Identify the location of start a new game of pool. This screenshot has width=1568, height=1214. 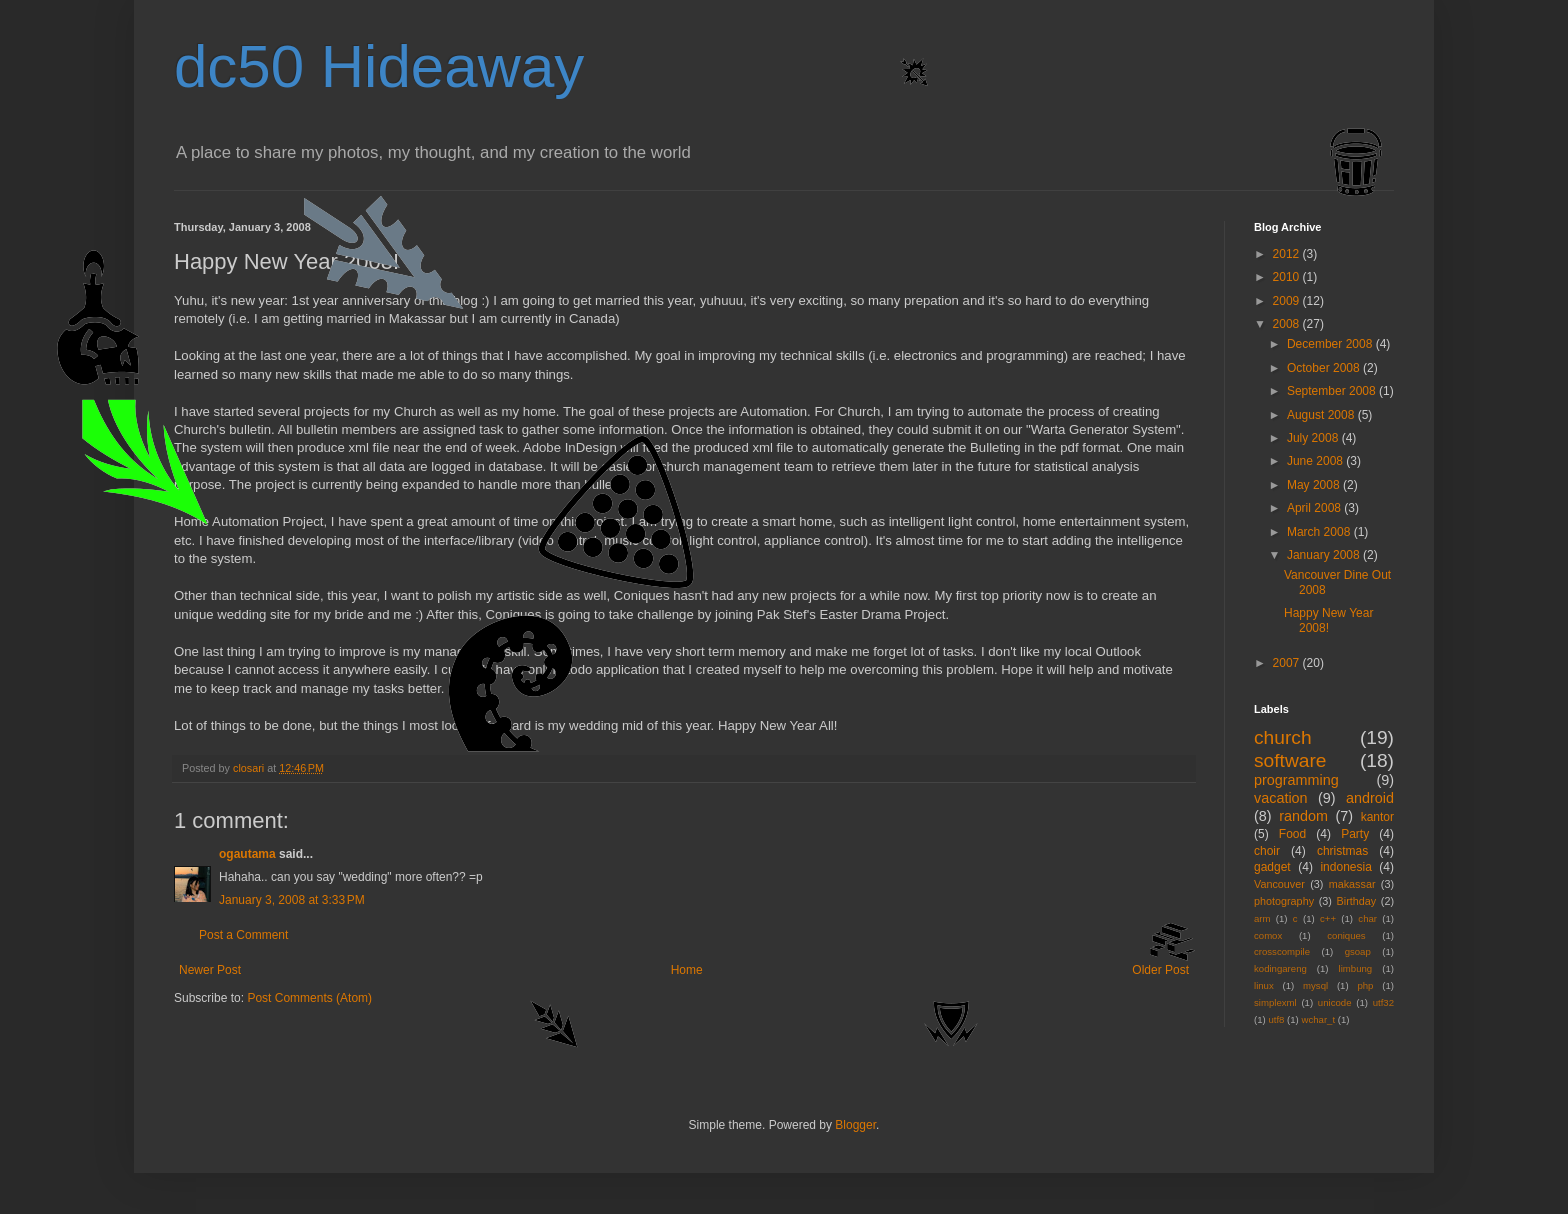
(616, 512).